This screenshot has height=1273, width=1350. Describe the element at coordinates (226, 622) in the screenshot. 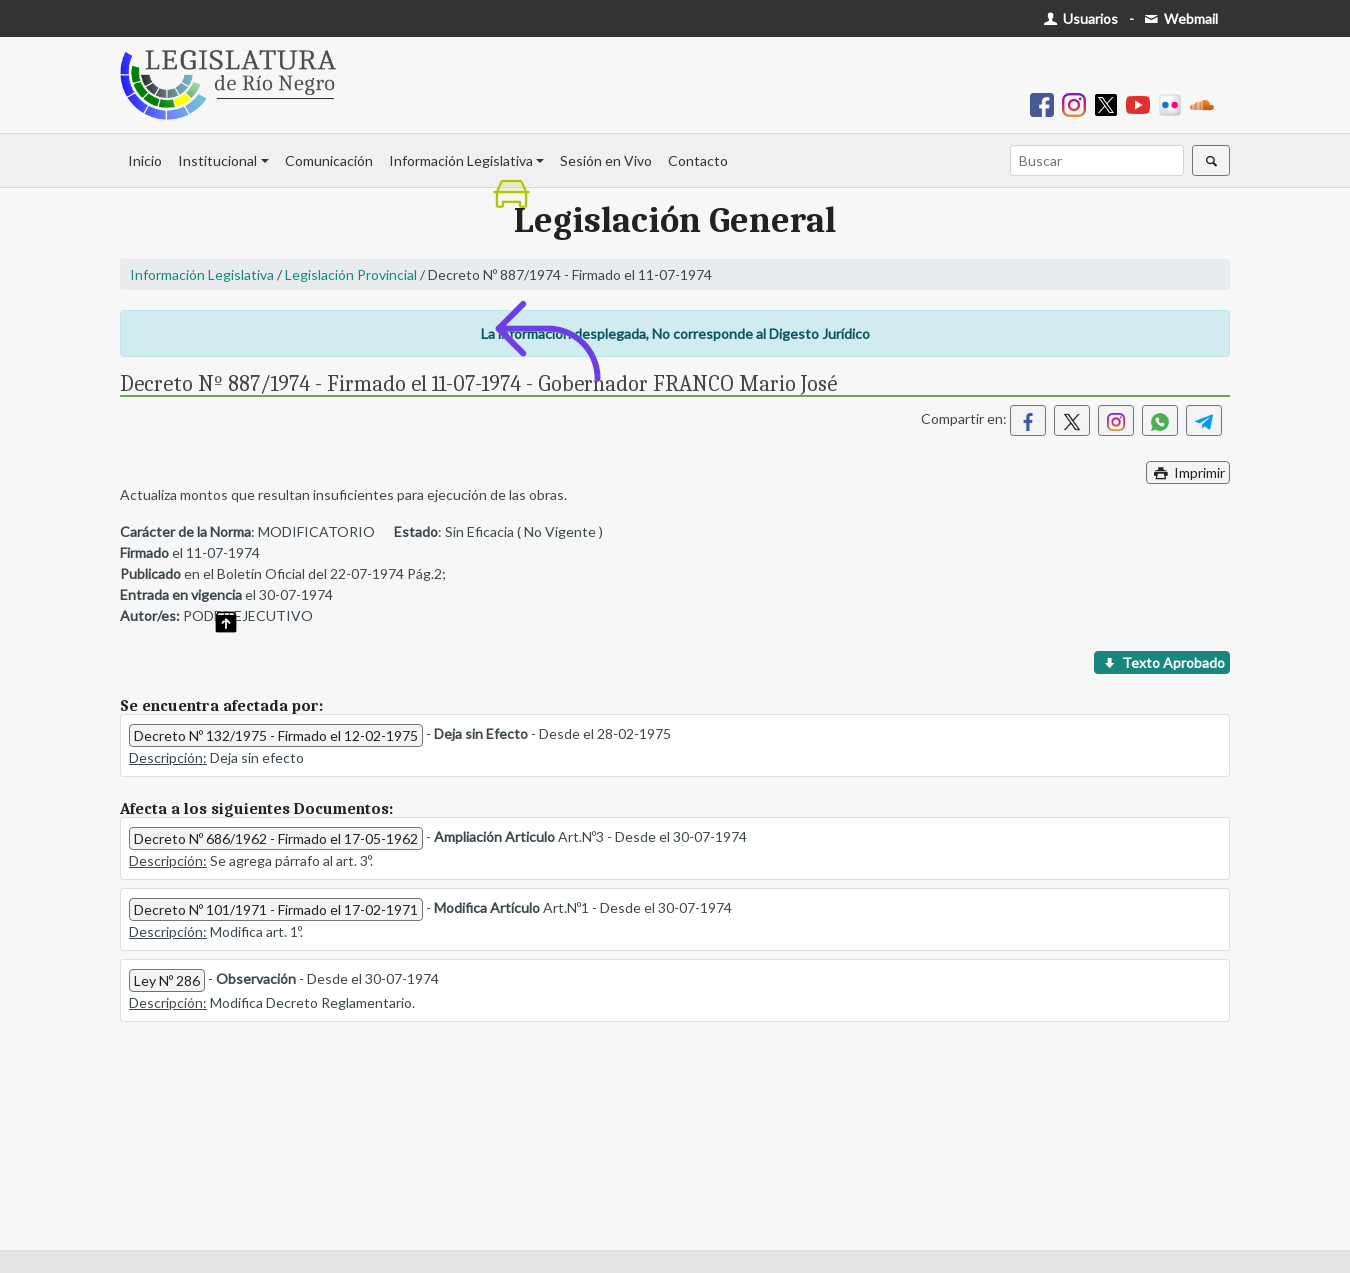

I see `upload file to storage` at that location.